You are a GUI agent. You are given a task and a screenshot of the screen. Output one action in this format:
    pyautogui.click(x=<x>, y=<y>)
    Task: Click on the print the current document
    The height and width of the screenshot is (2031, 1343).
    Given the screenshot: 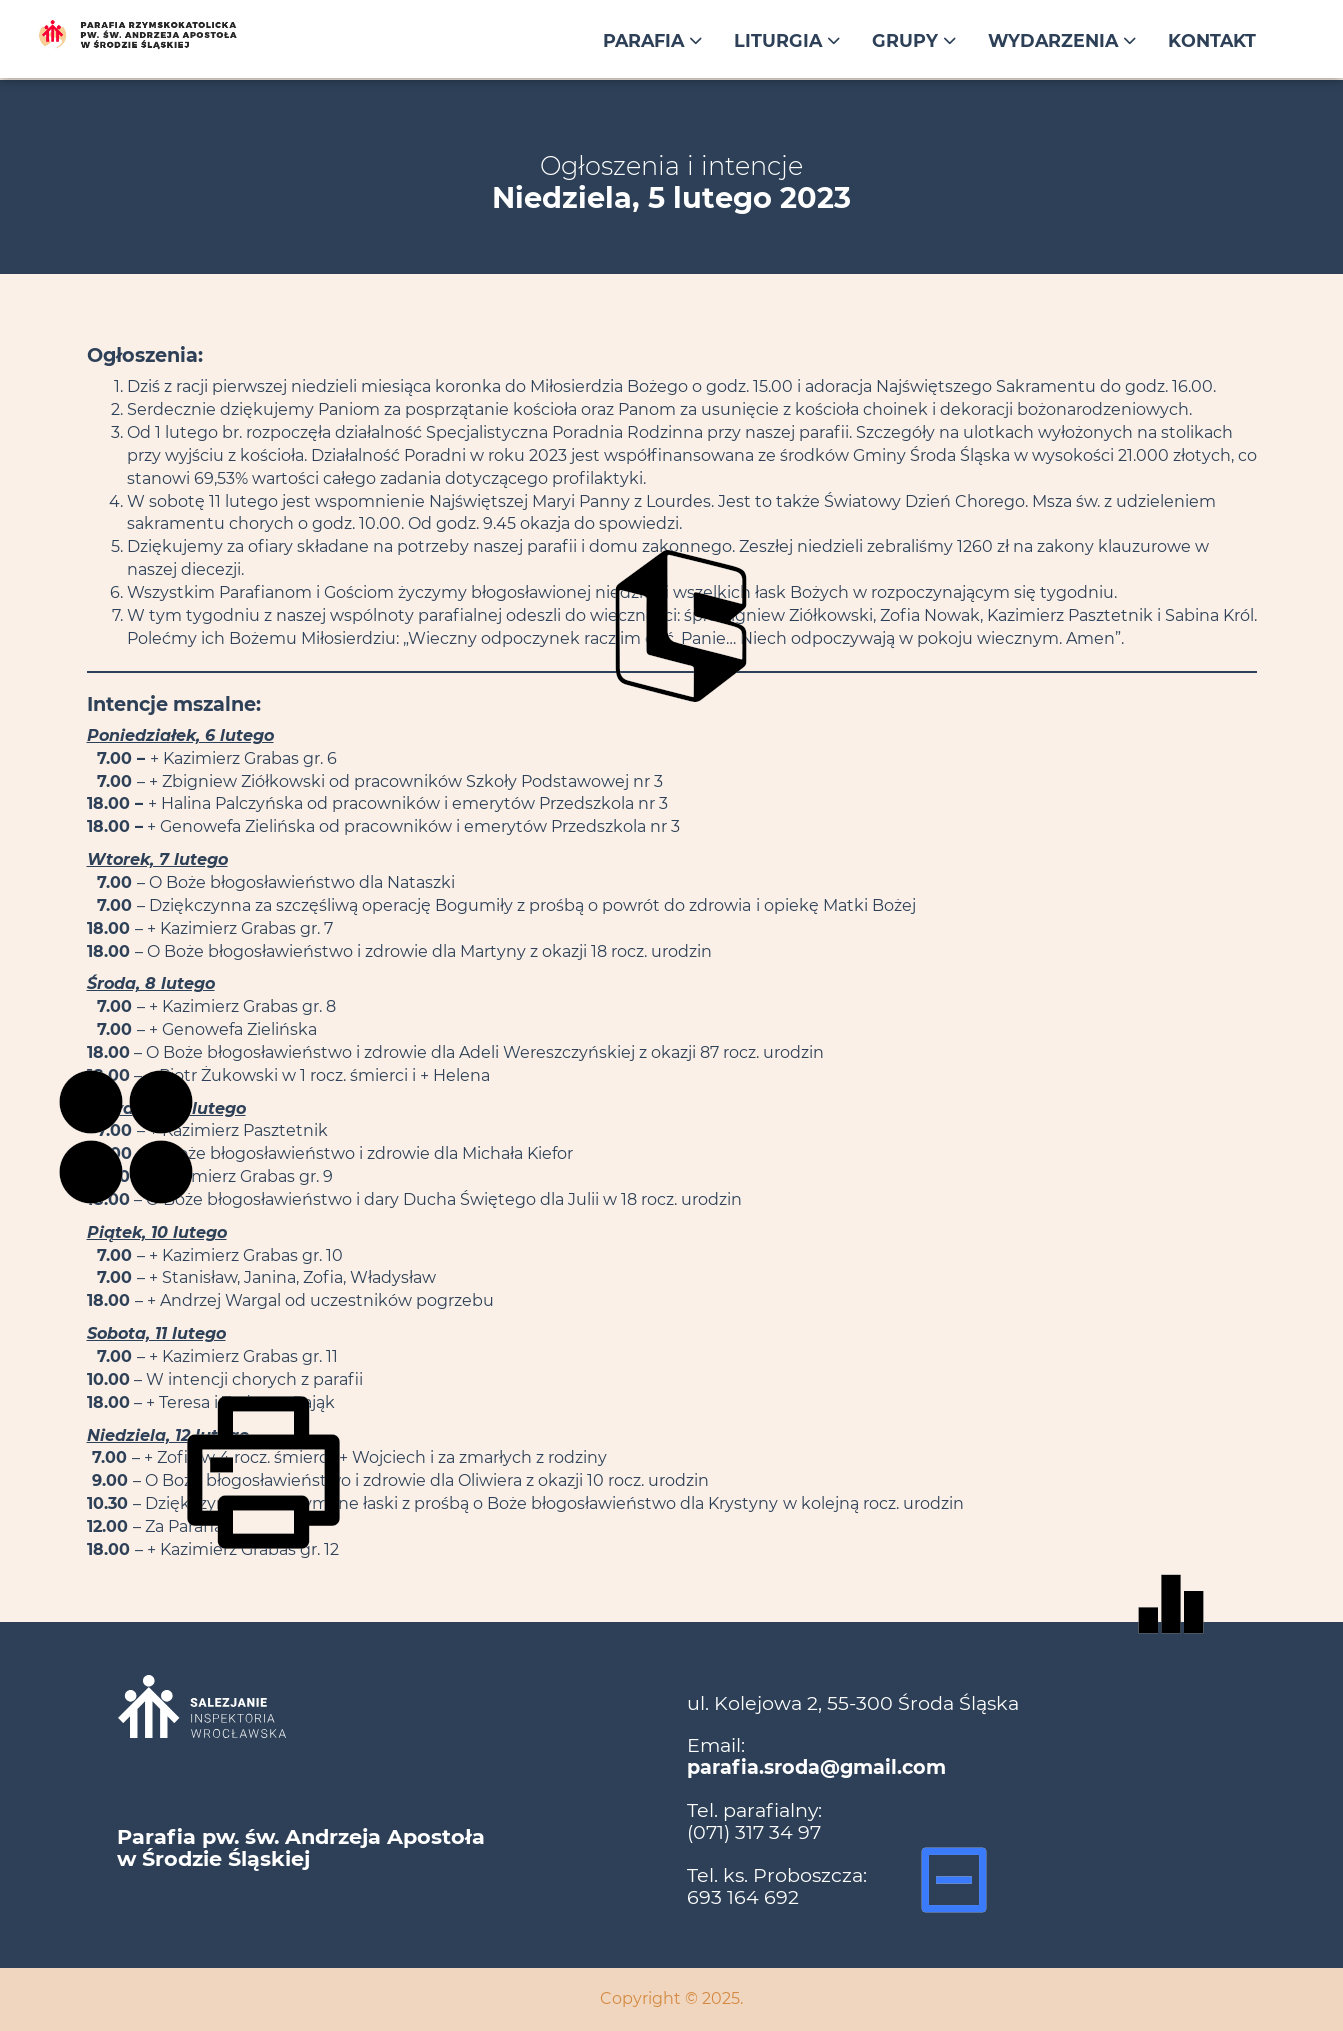 What is the action you would take?
    pyautogui.click(x=263, y=1472)
    